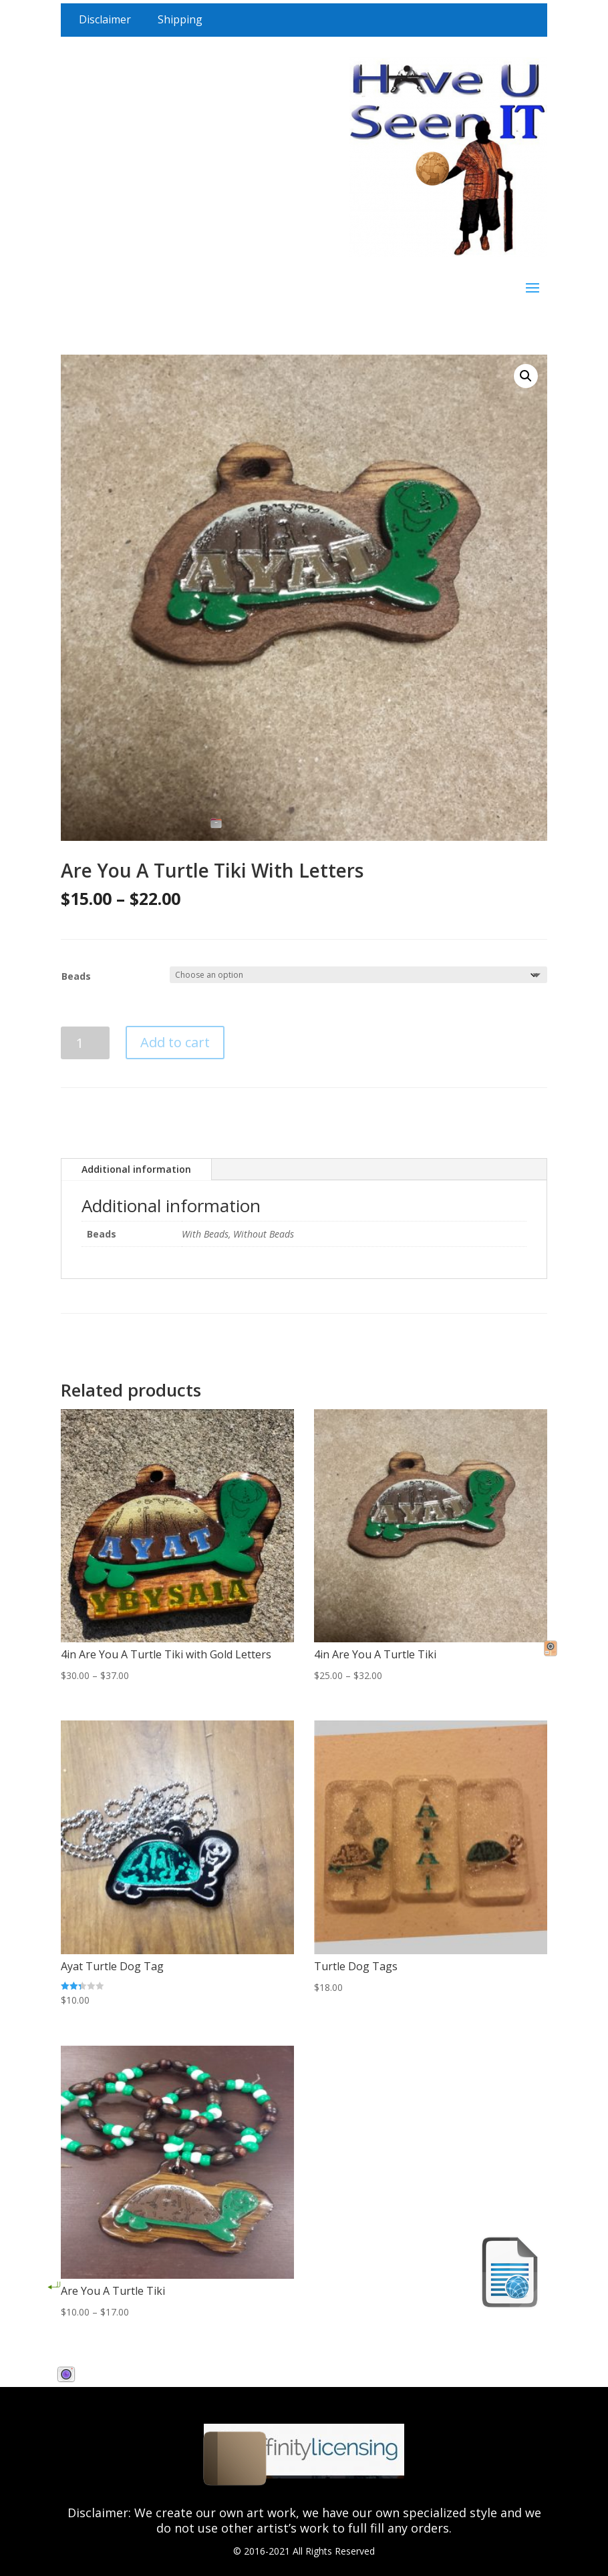 The height and width of the screenshot is (2576, 608). I want to click on open the camera app, so click(66, 2374).